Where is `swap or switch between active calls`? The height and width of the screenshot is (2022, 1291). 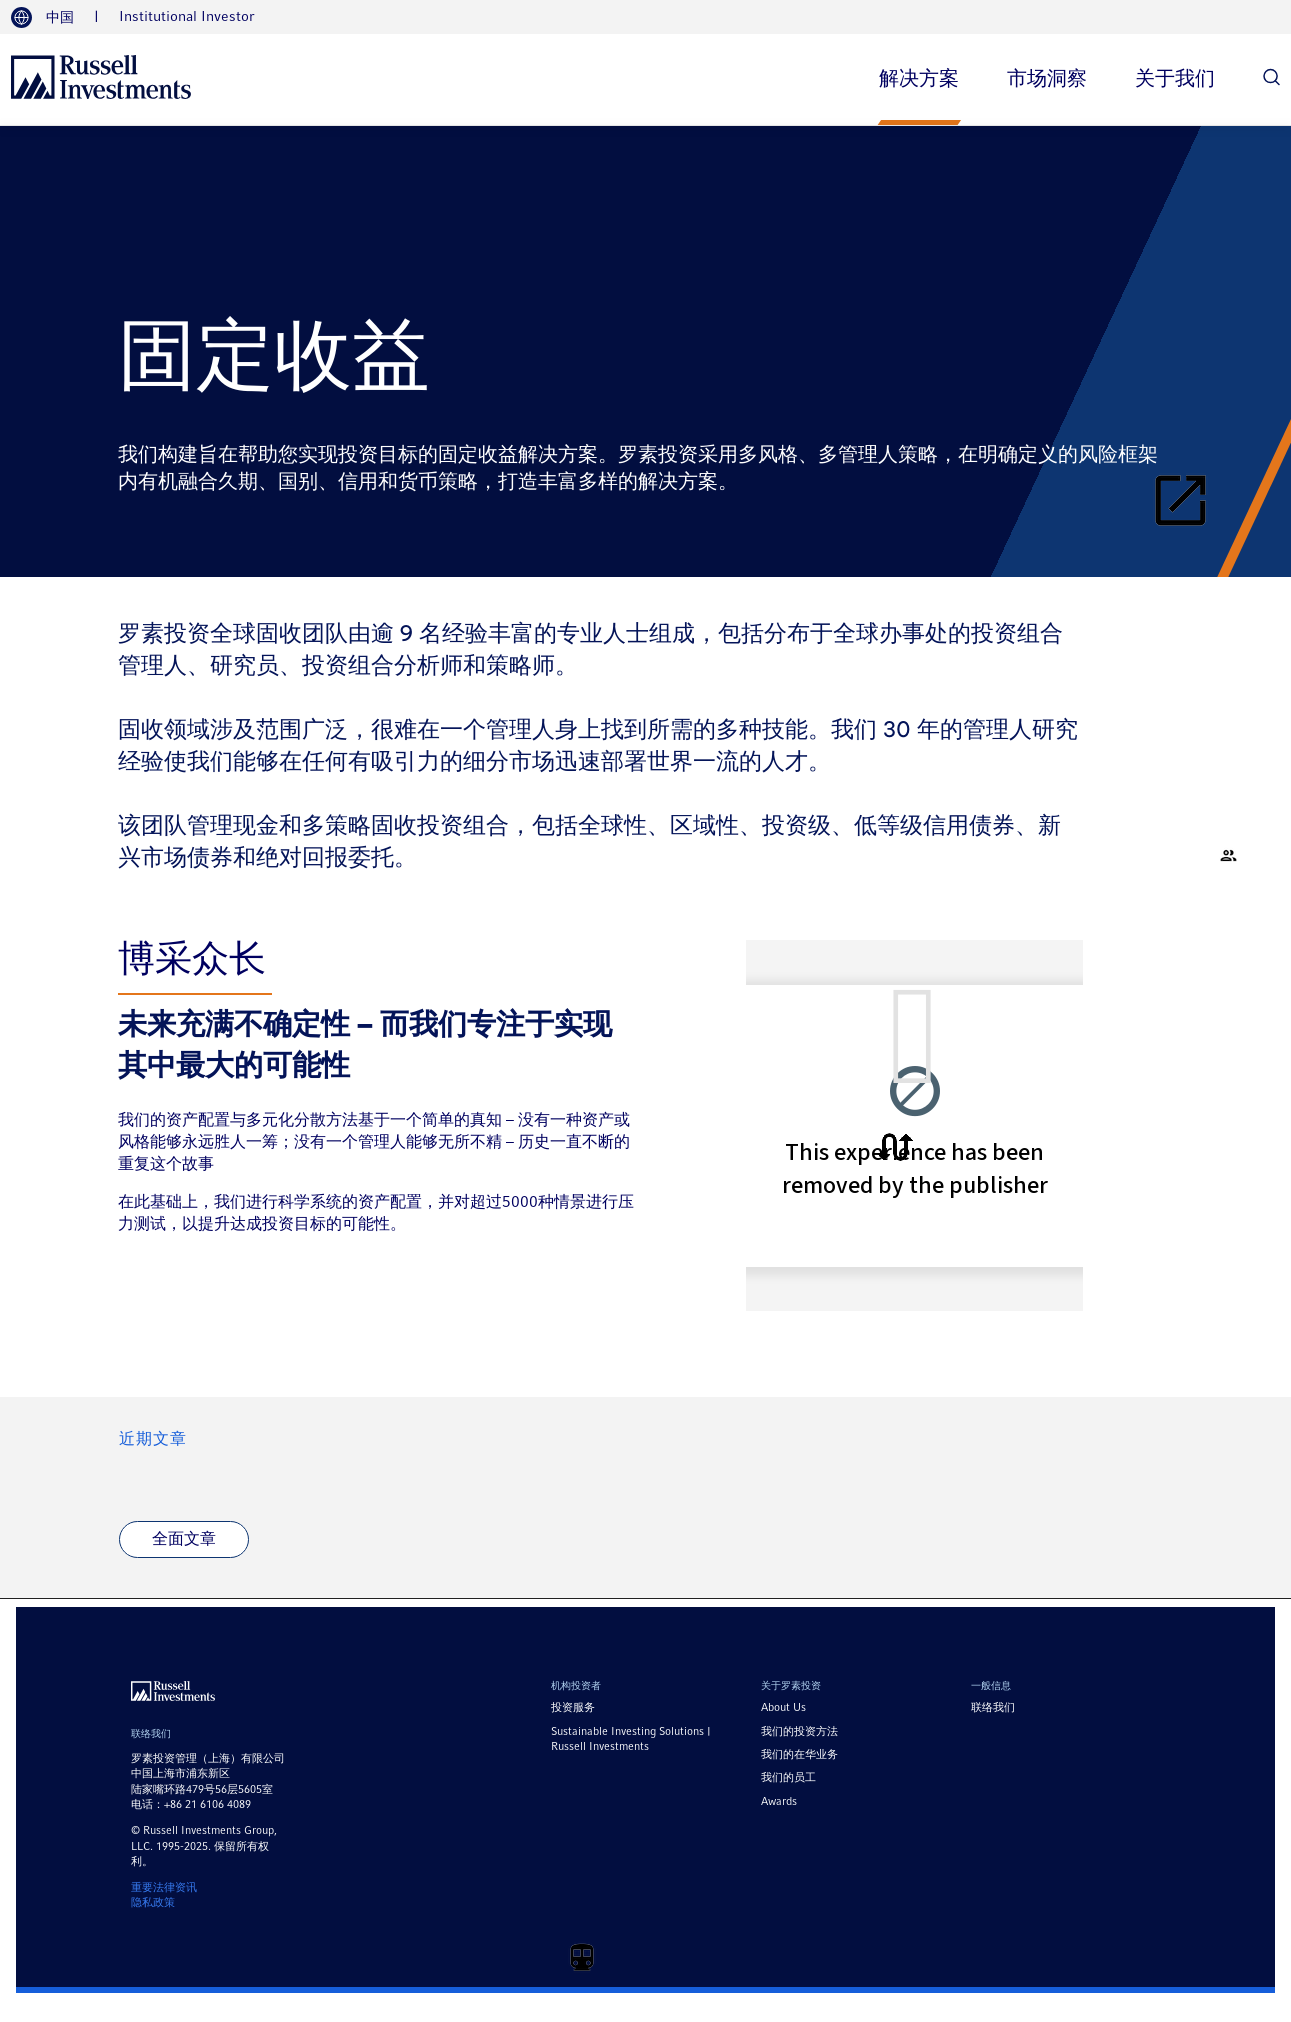 swap or switch between active calls is located at coordinates (895, 1148).